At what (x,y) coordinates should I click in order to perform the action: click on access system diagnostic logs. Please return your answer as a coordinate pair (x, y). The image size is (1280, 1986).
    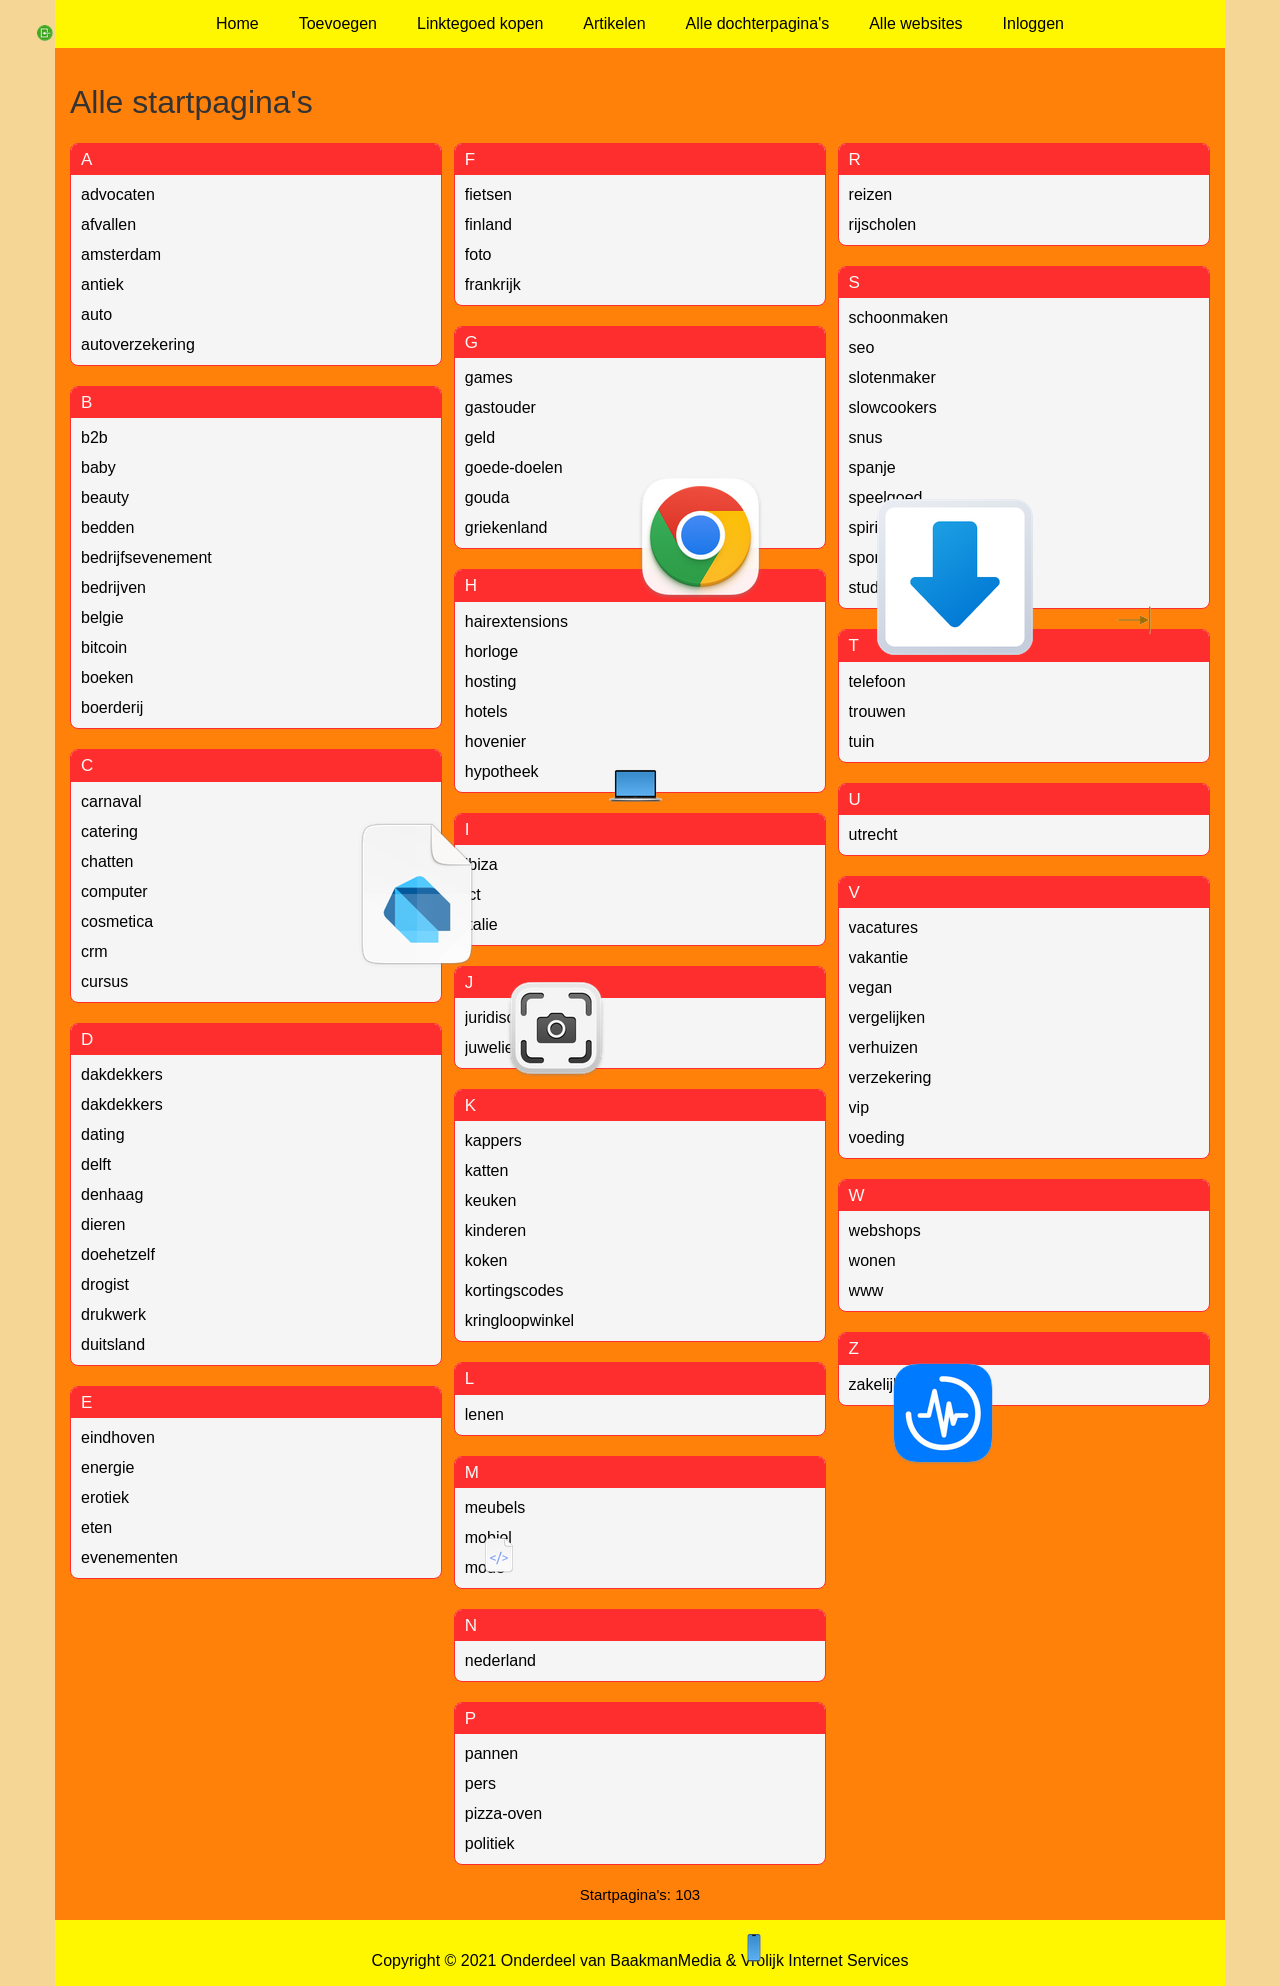
    Looking at the image, I should click on (943, 1413).